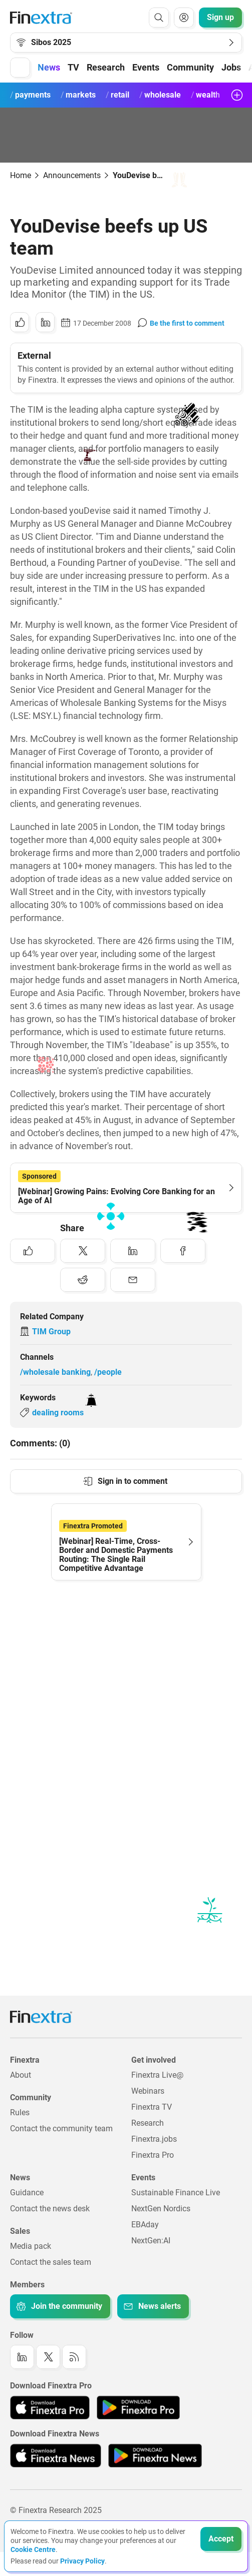 The image size is (252, 2576). Describe the element at coordinates (197, 1222) in the screenshot. I see `indicates foggy weather conditions` at that location.